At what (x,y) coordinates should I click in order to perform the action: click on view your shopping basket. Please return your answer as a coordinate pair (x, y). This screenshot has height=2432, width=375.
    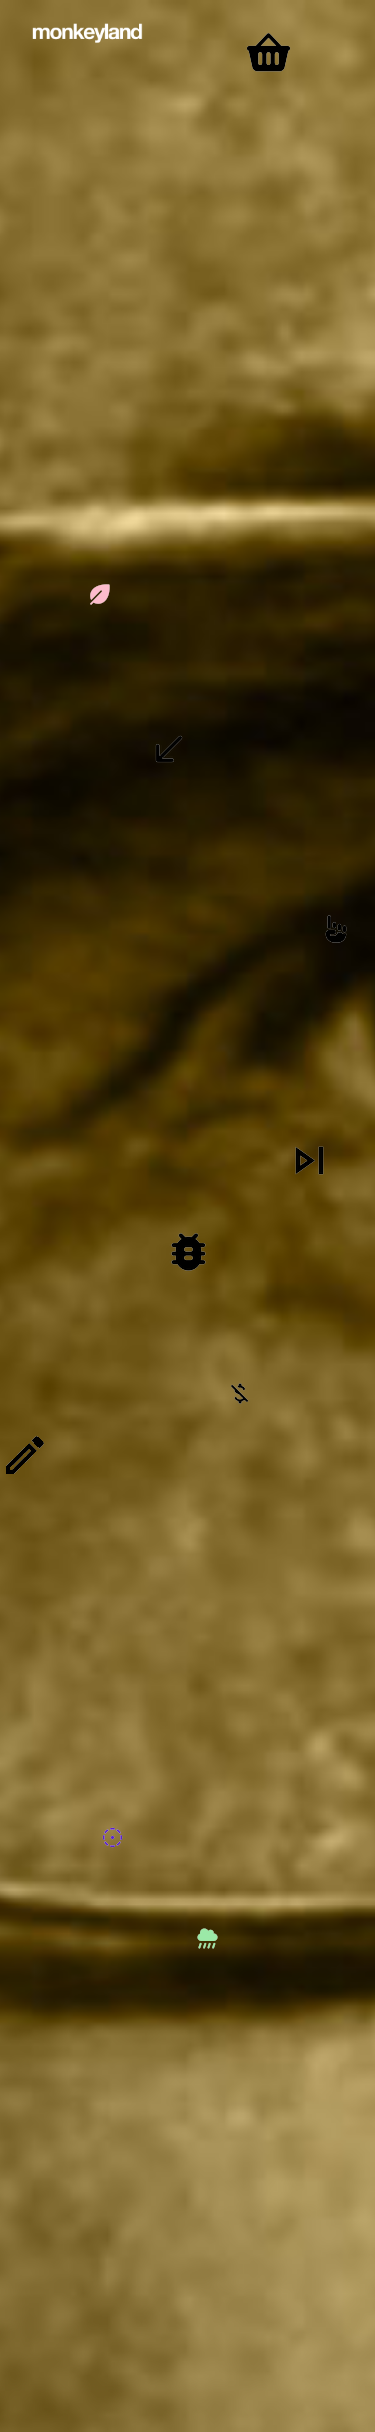
    Looking at the image, I should click on (268, 53).